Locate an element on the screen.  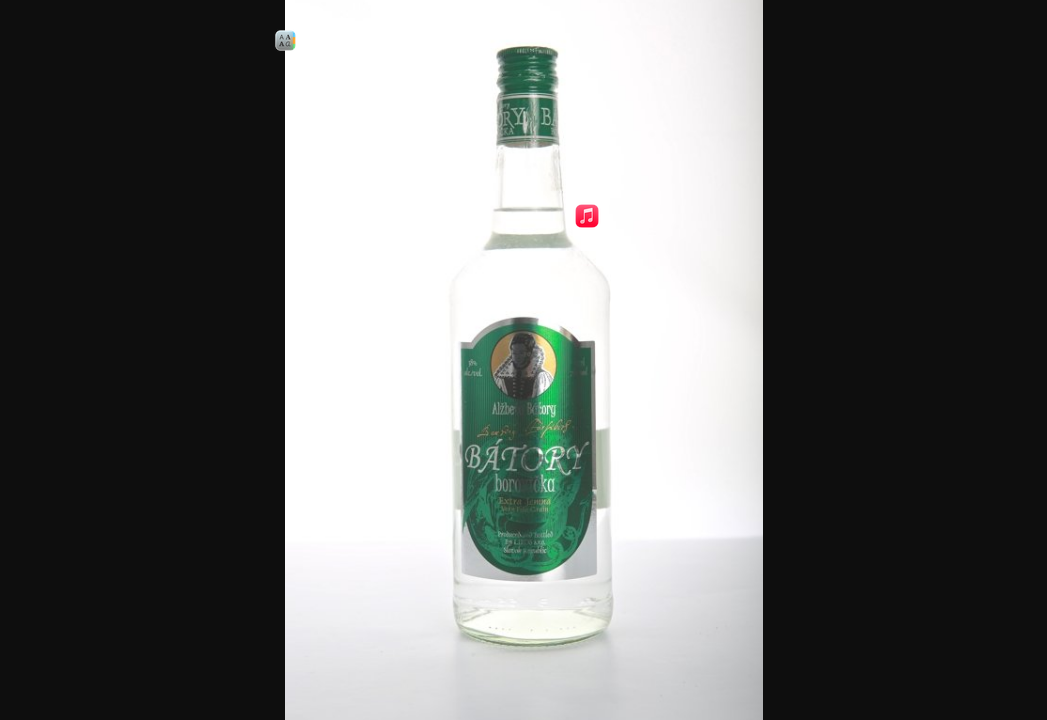
open the fonts management app is located at coordinates (285, 40).